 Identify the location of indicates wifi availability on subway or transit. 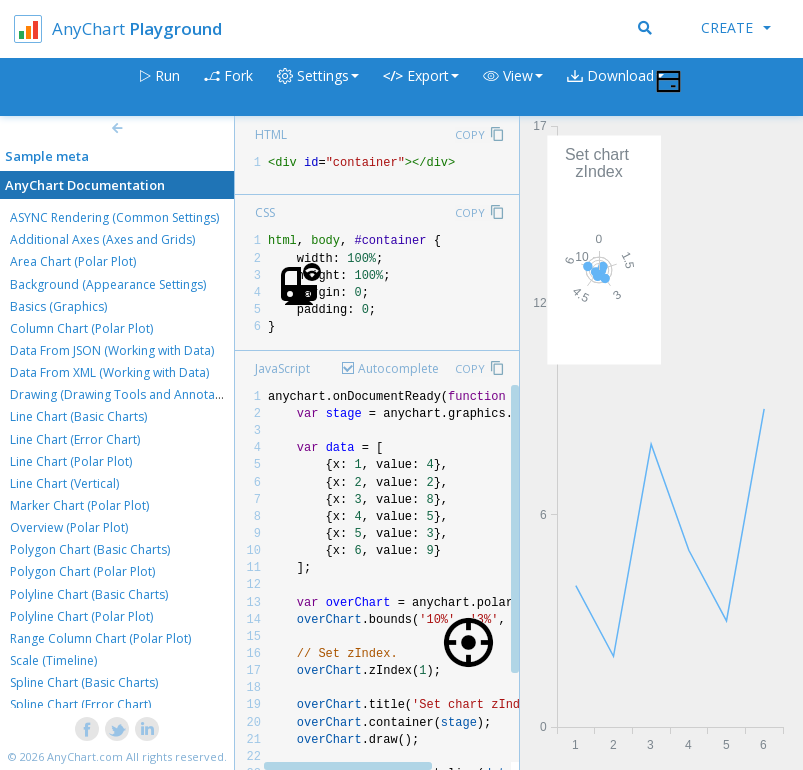
(299, 285).